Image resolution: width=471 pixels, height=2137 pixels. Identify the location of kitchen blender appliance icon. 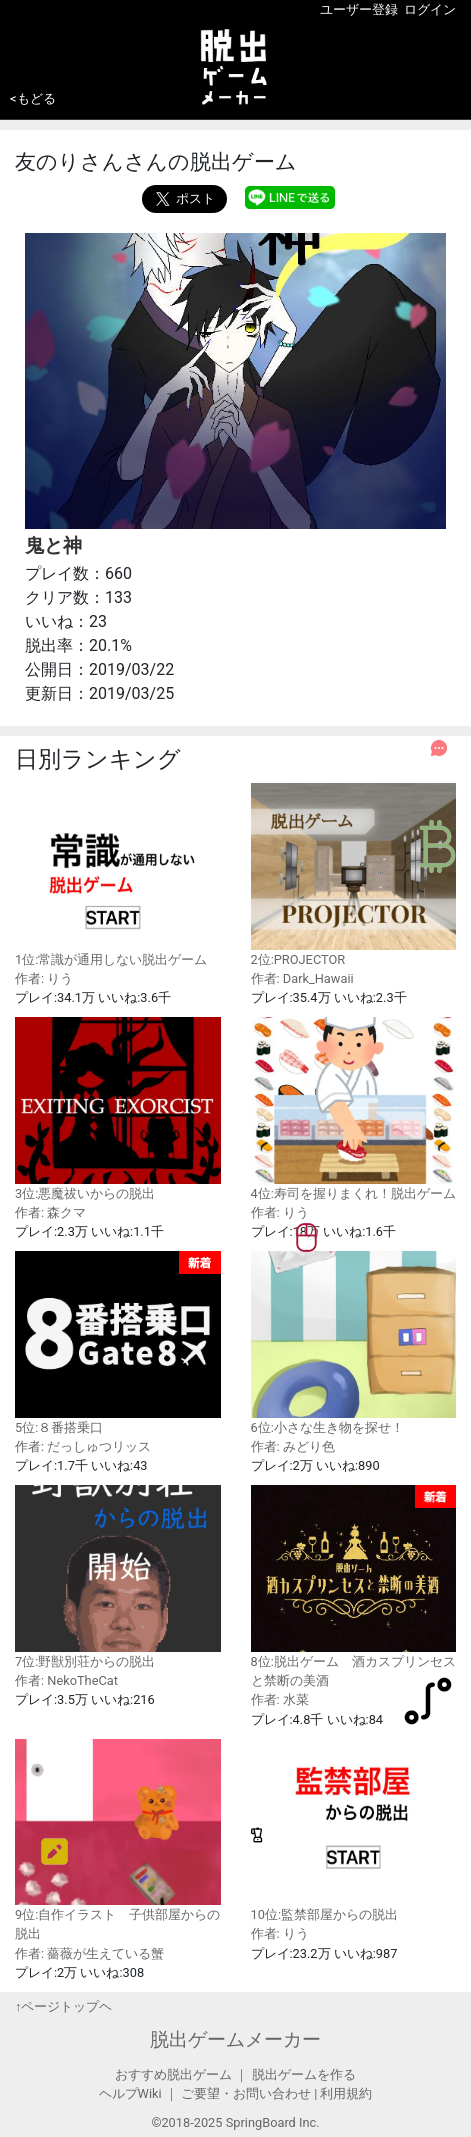
(257, 1835).